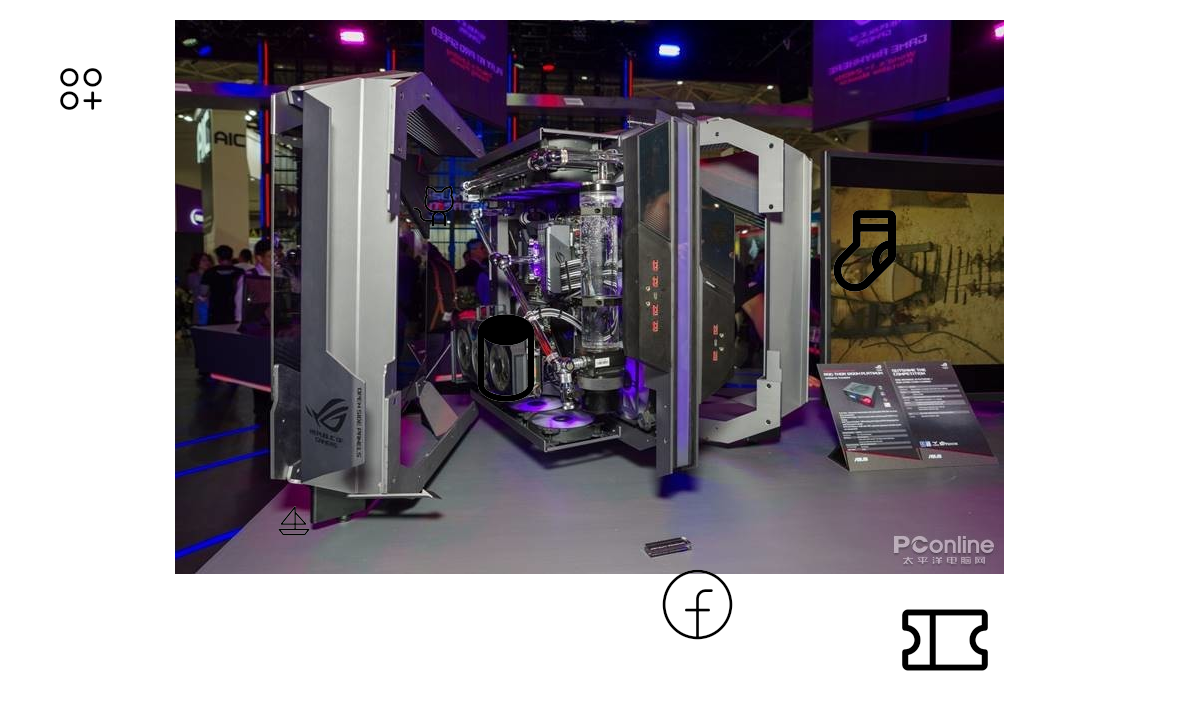  Describe the element at coordinates (81, 89) in the screenshot. I see `add a new item to a group or collection` at that location.